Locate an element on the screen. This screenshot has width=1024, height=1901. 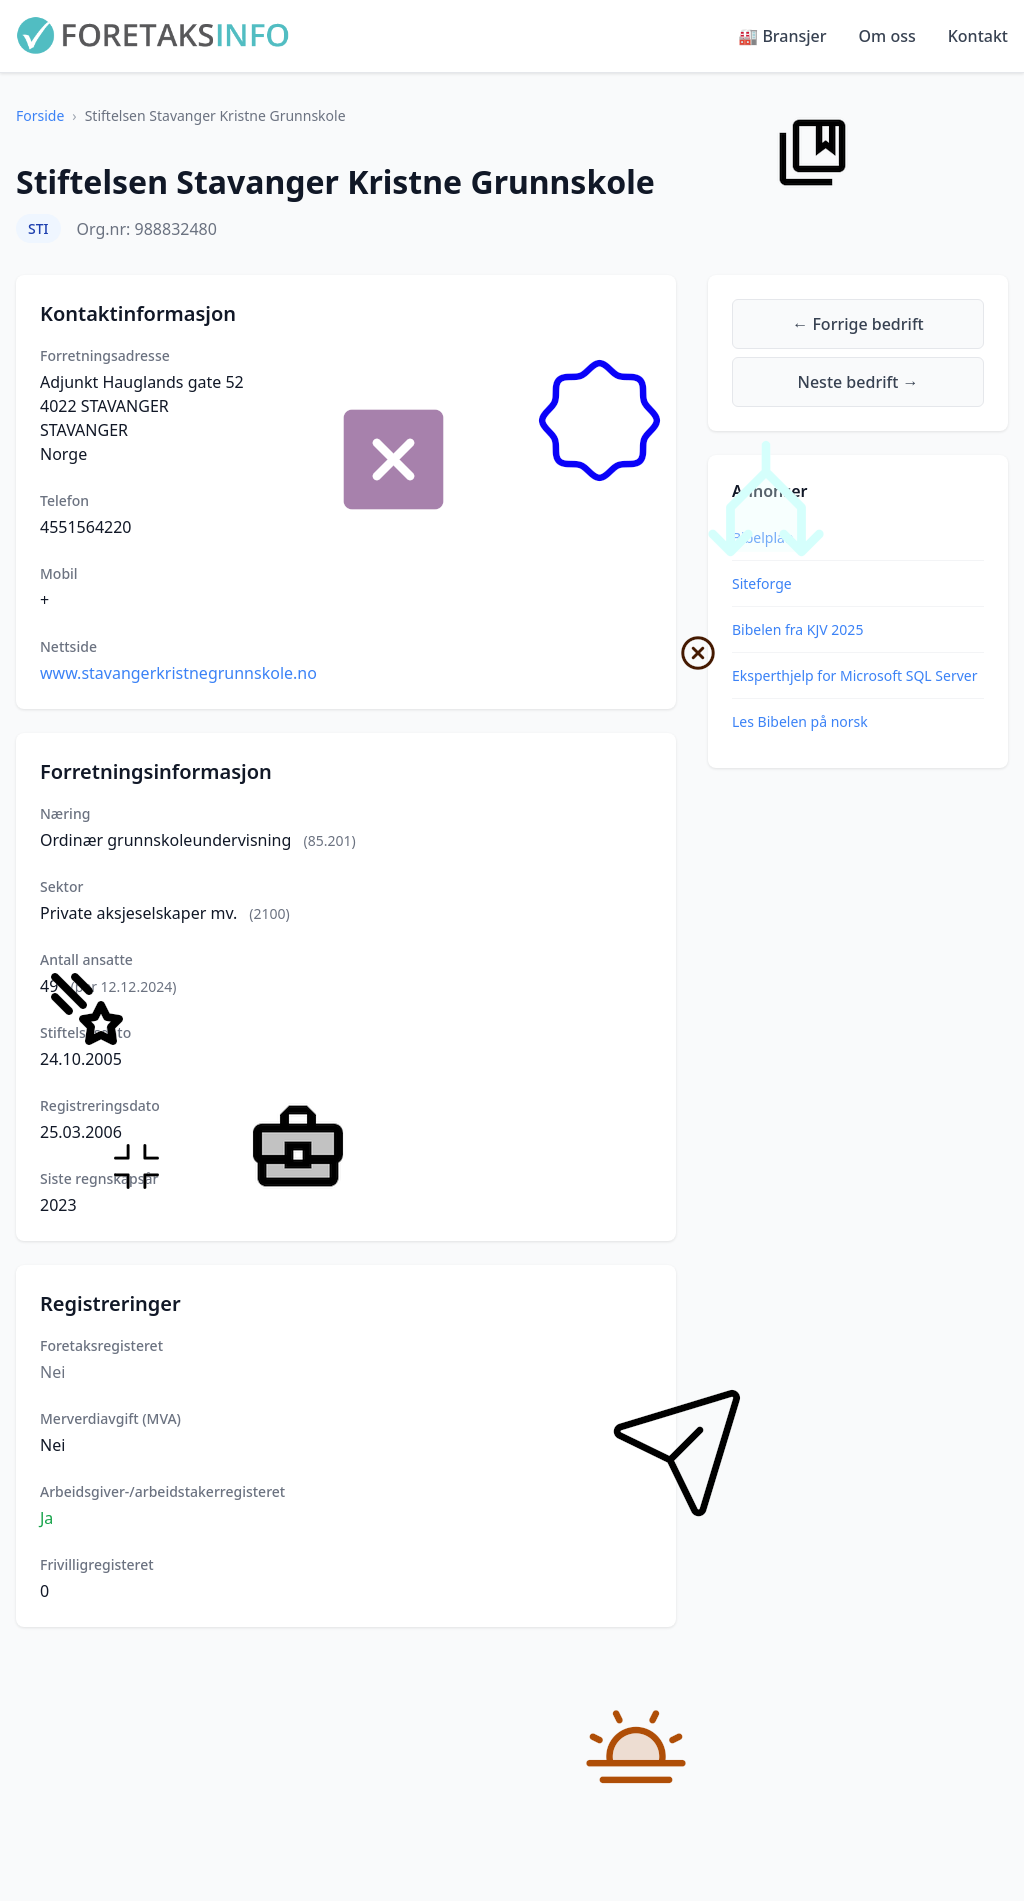
close or dismiss a modal window is located at coordinates (393, 459).